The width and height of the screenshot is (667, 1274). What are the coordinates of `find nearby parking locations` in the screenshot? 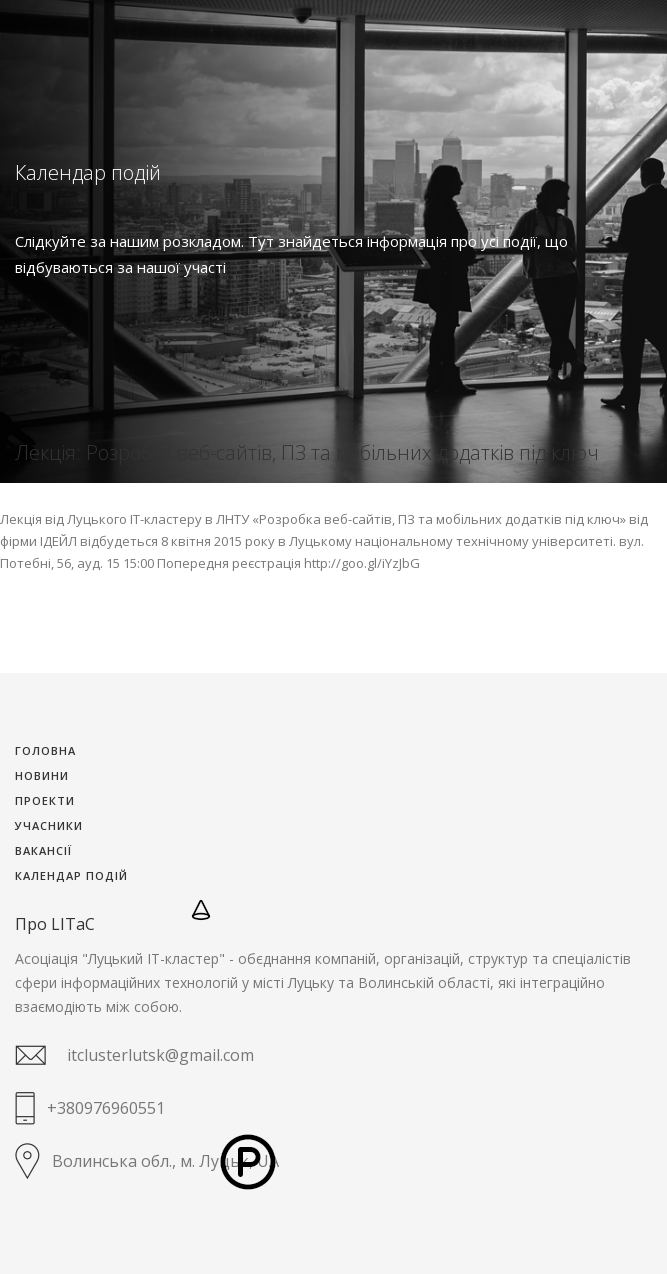 It's located at (248, 1162).